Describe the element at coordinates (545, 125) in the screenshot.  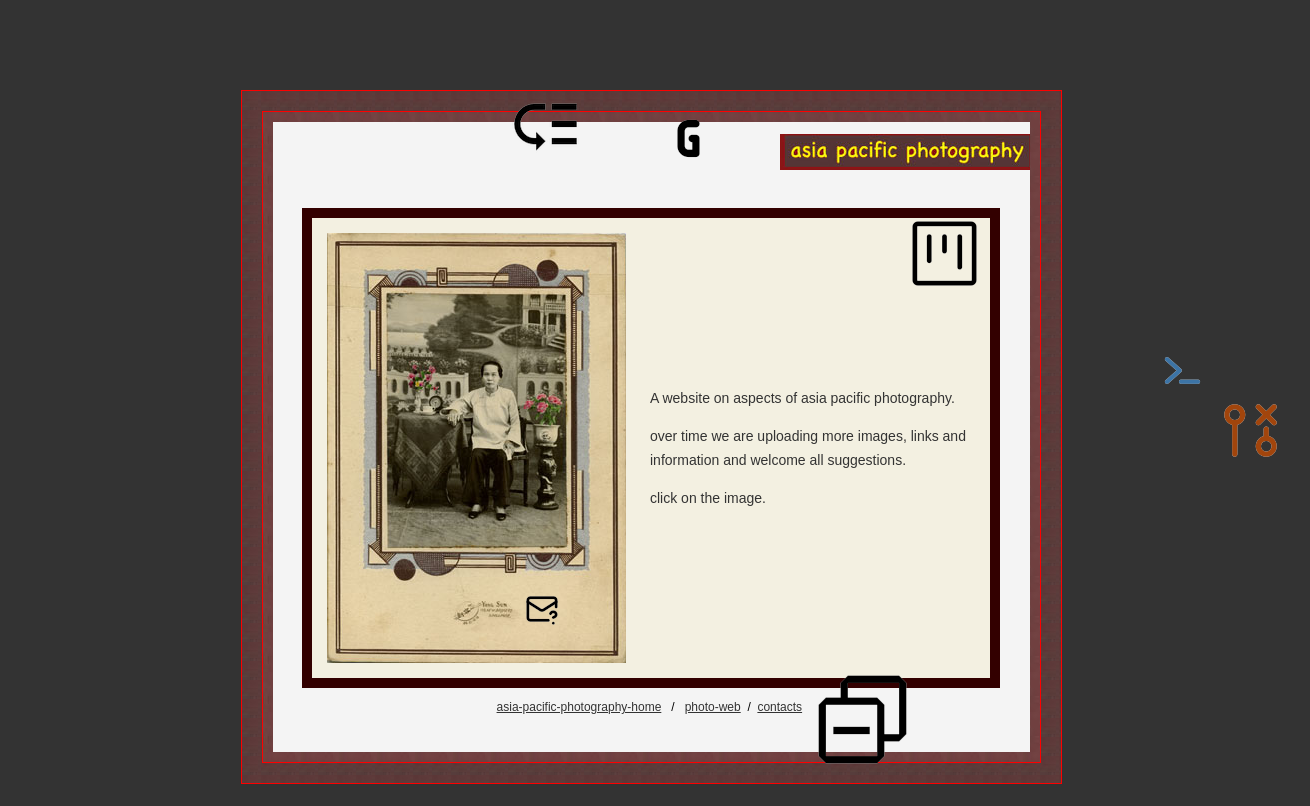
I see `move item to lower priority in a list` at that location.